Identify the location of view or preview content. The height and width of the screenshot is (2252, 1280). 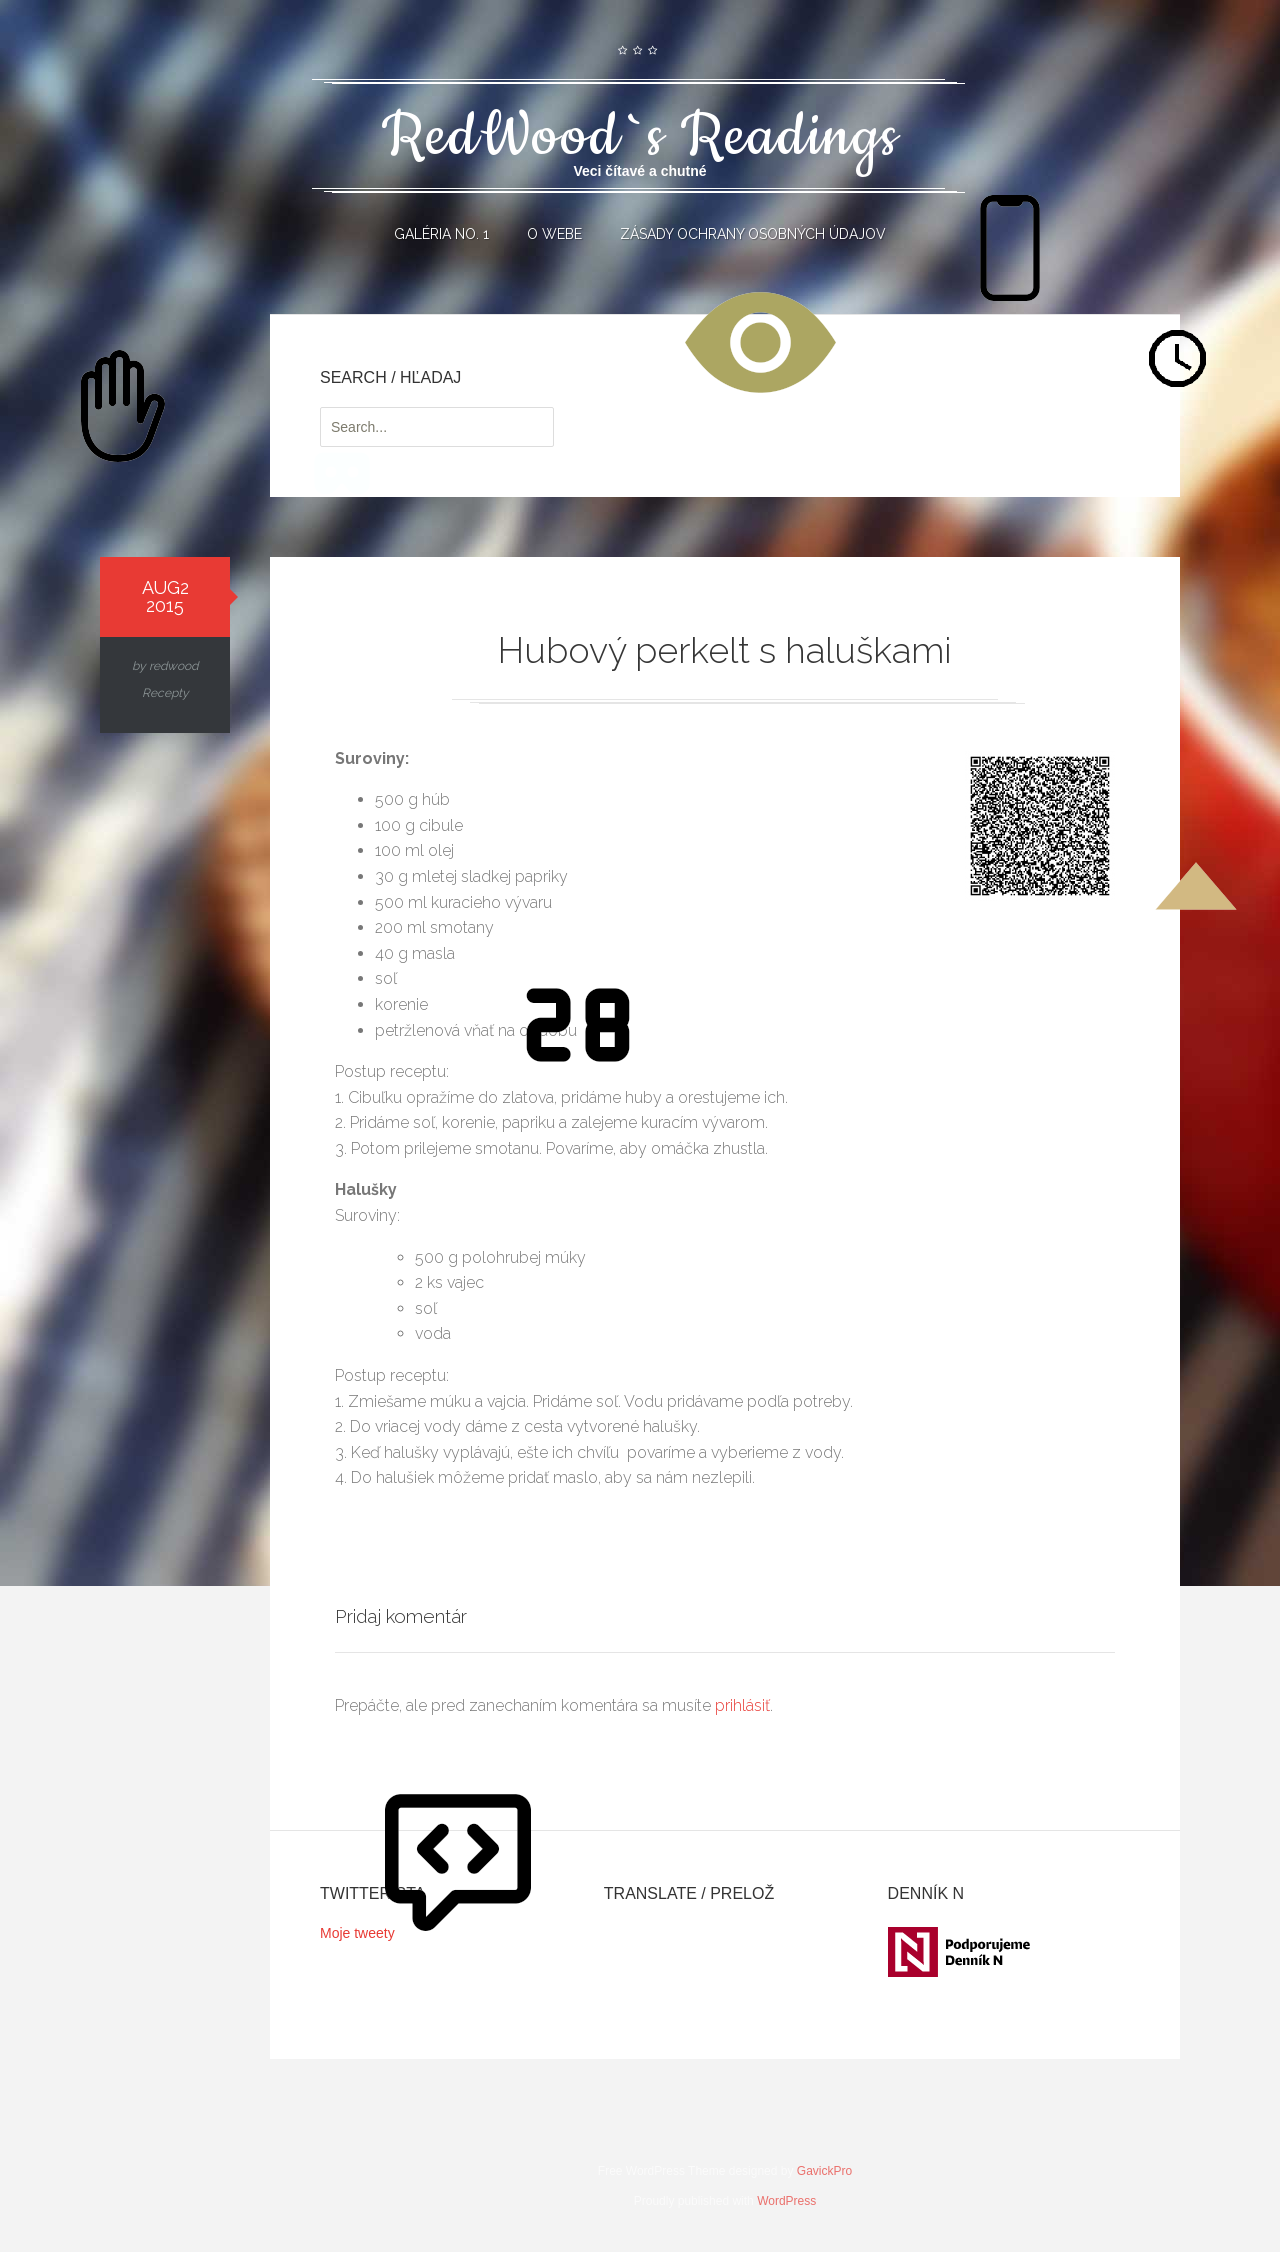
(760, 342).